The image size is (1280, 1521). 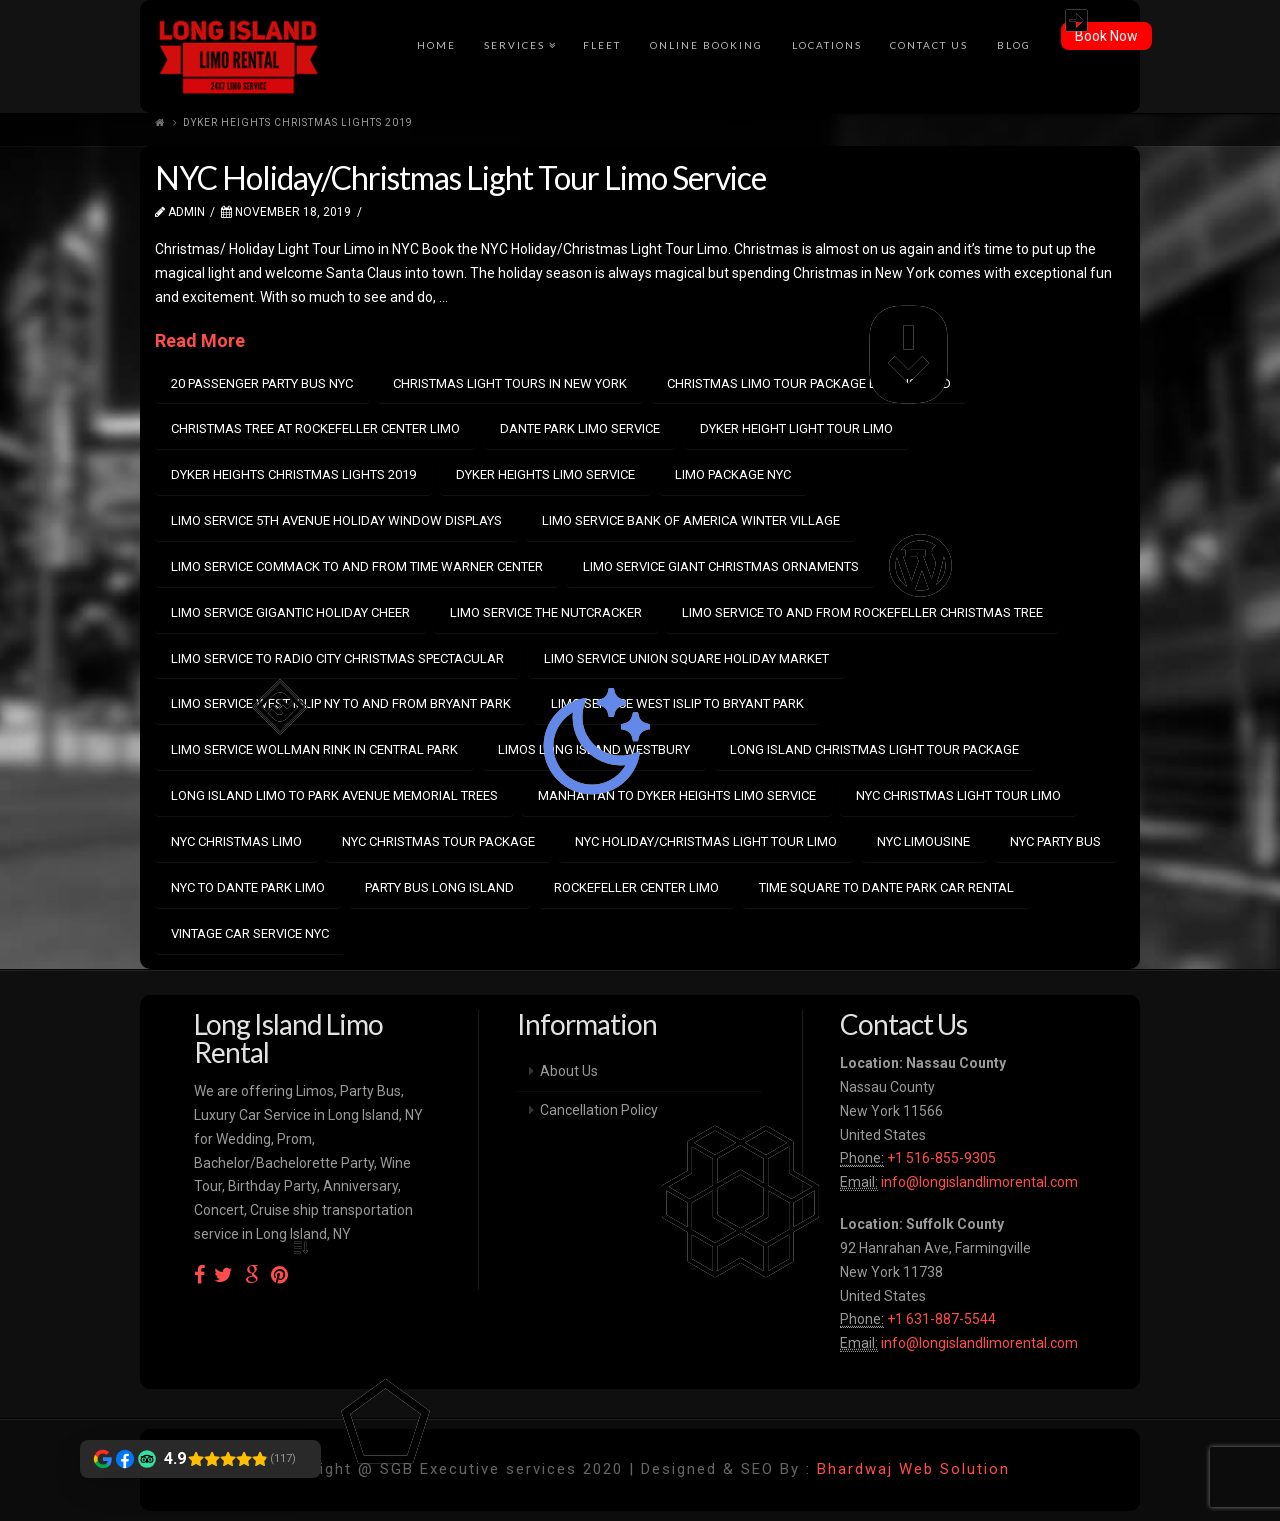 I want to click on select pentagon shape tool, so click(x=385, y=1425).